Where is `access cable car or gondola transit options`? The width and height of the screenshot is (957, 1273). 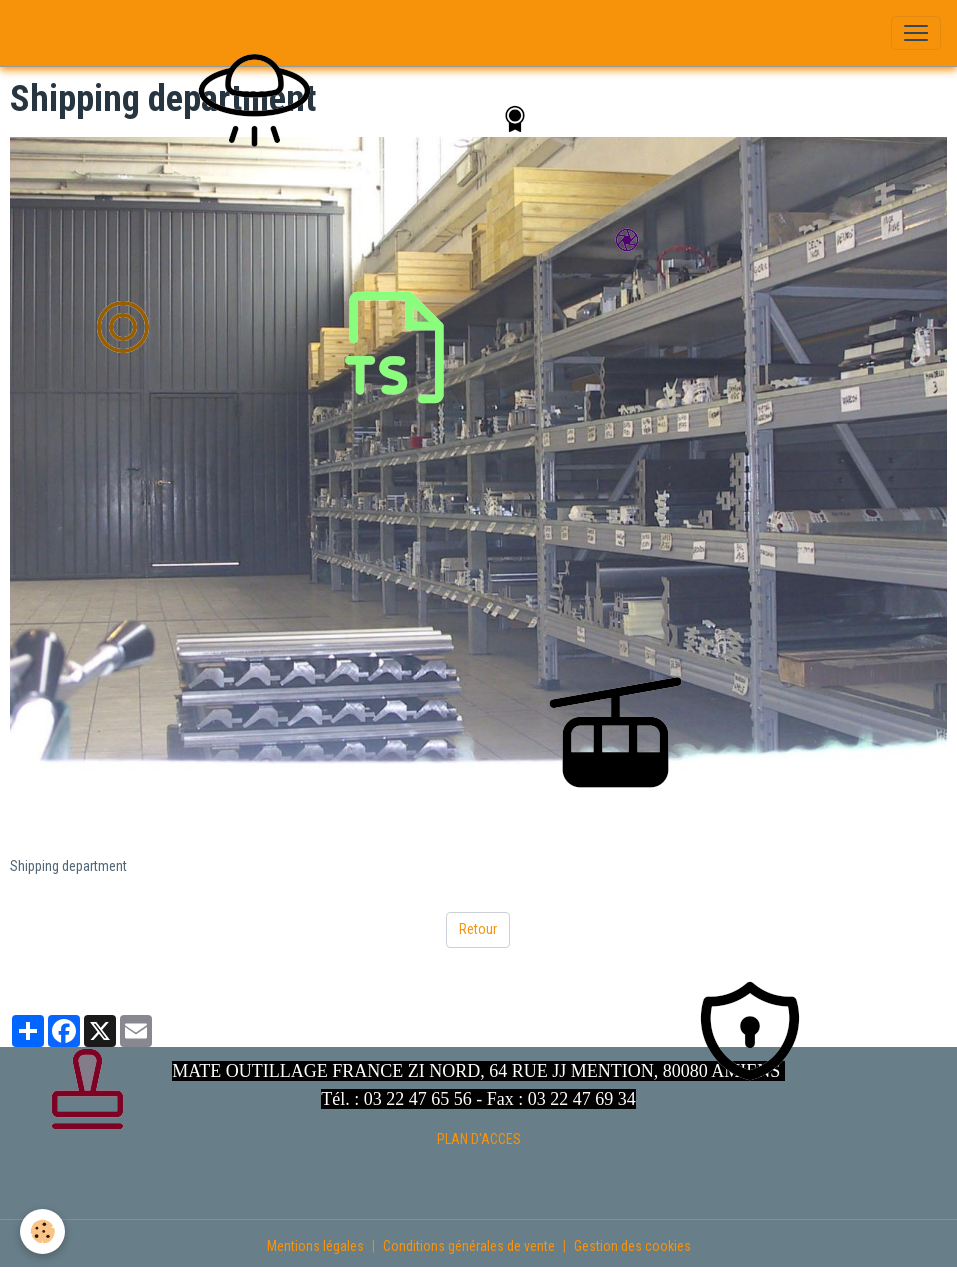
access cable car or gondola transit options is located at coordinates (615, 734).